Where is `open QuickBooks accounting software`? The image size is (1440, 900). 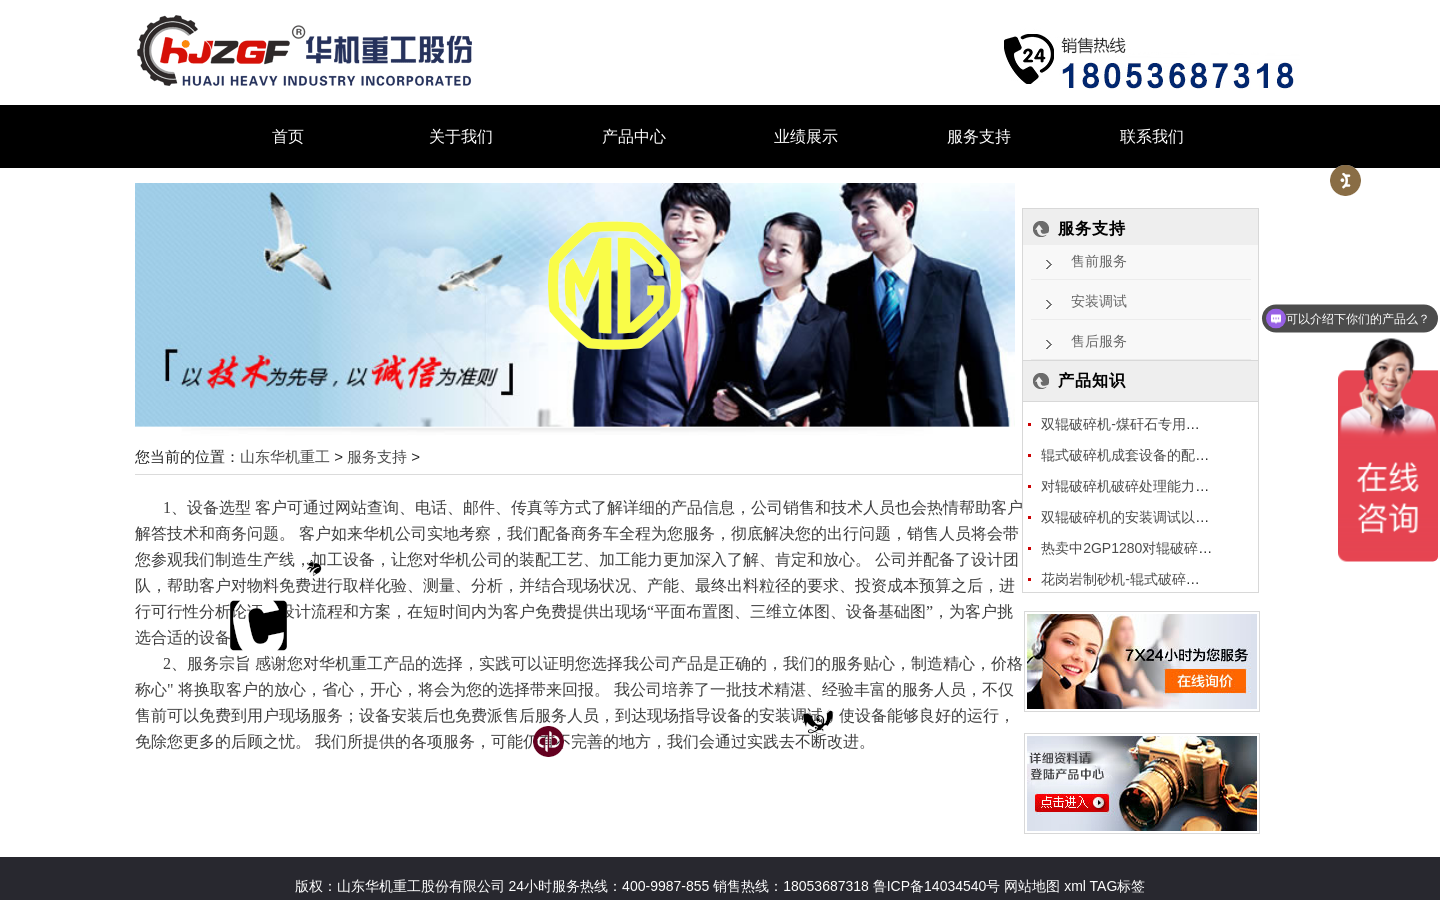 open QuickBooks accounting software is located at coordinates (548, 741).